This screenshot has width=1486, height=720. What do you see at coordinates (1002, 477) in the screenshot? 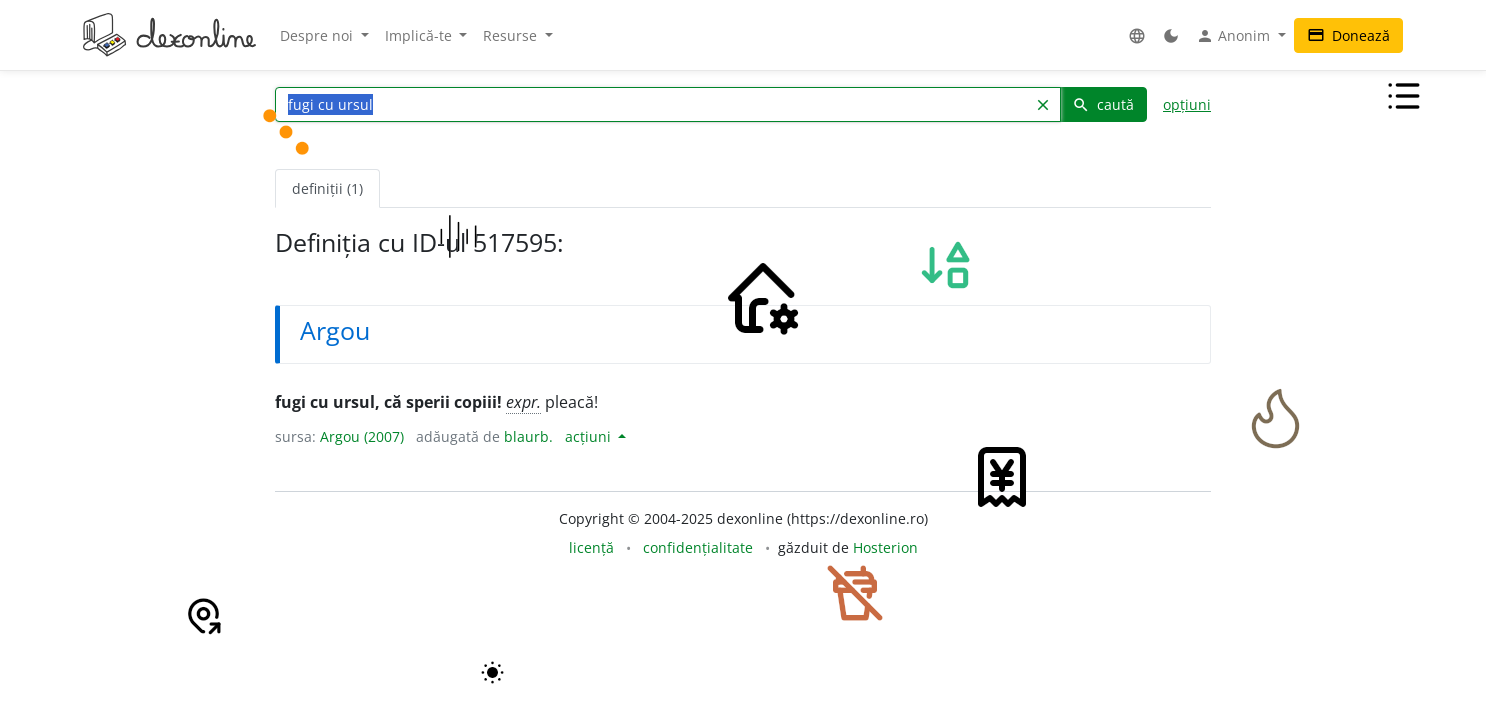
I see `view yen transaction receipt` at bounding box center [1002, 477].